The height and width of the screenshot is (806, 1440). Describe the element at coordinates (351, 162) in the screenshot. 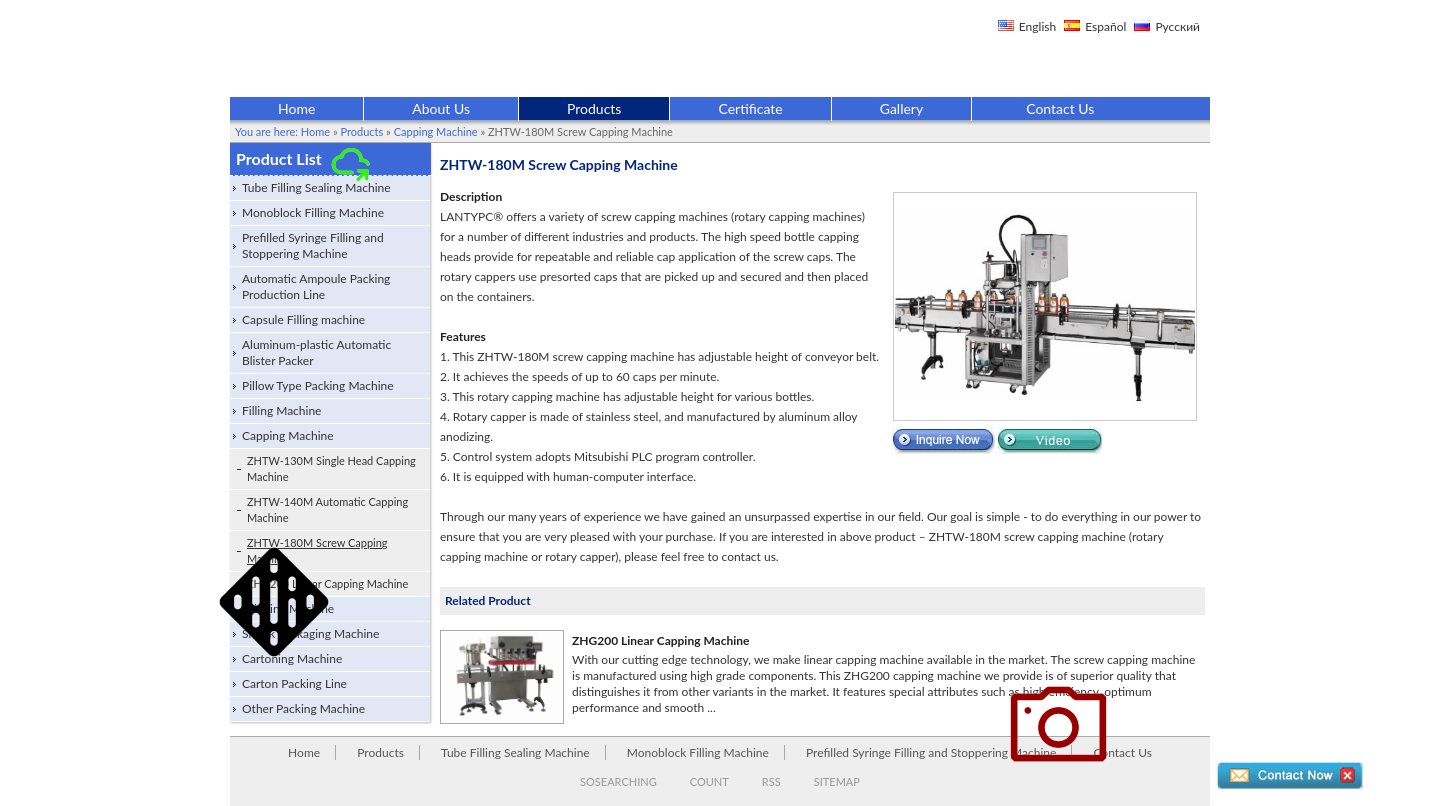

I see `share a file to the cloud` at that location.